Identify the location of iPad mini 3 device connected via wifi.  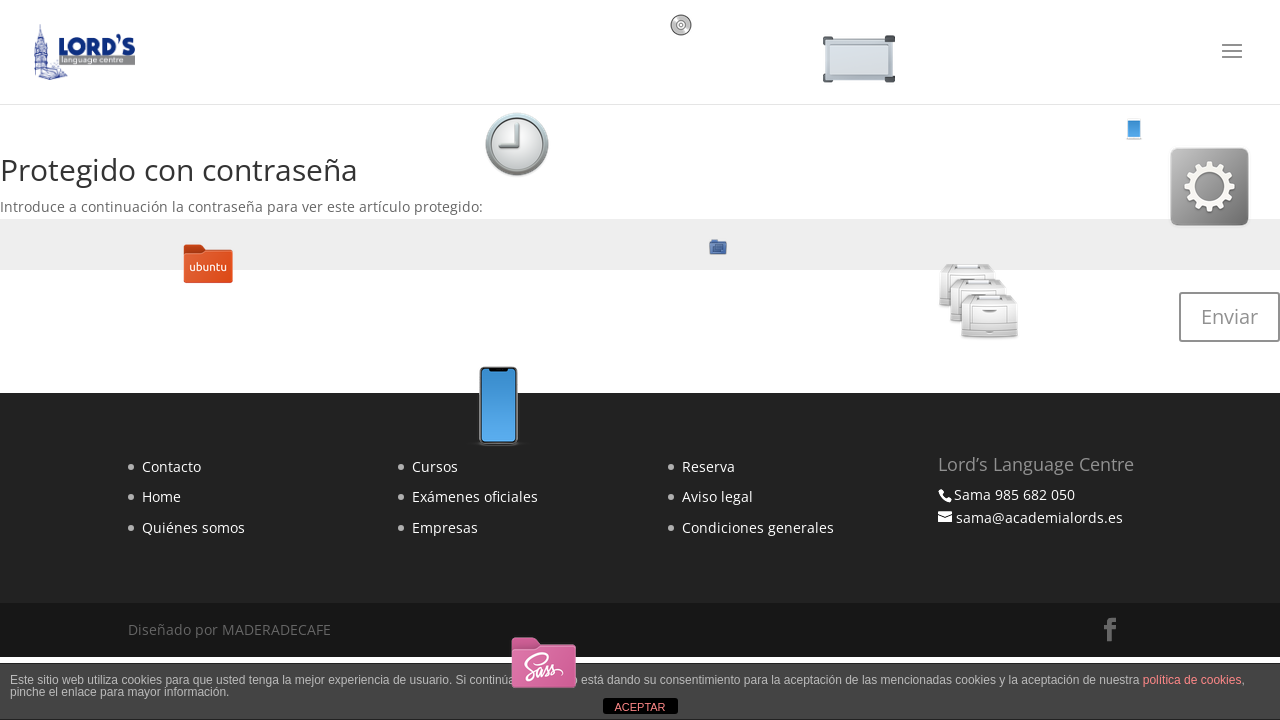
(1134, 127).